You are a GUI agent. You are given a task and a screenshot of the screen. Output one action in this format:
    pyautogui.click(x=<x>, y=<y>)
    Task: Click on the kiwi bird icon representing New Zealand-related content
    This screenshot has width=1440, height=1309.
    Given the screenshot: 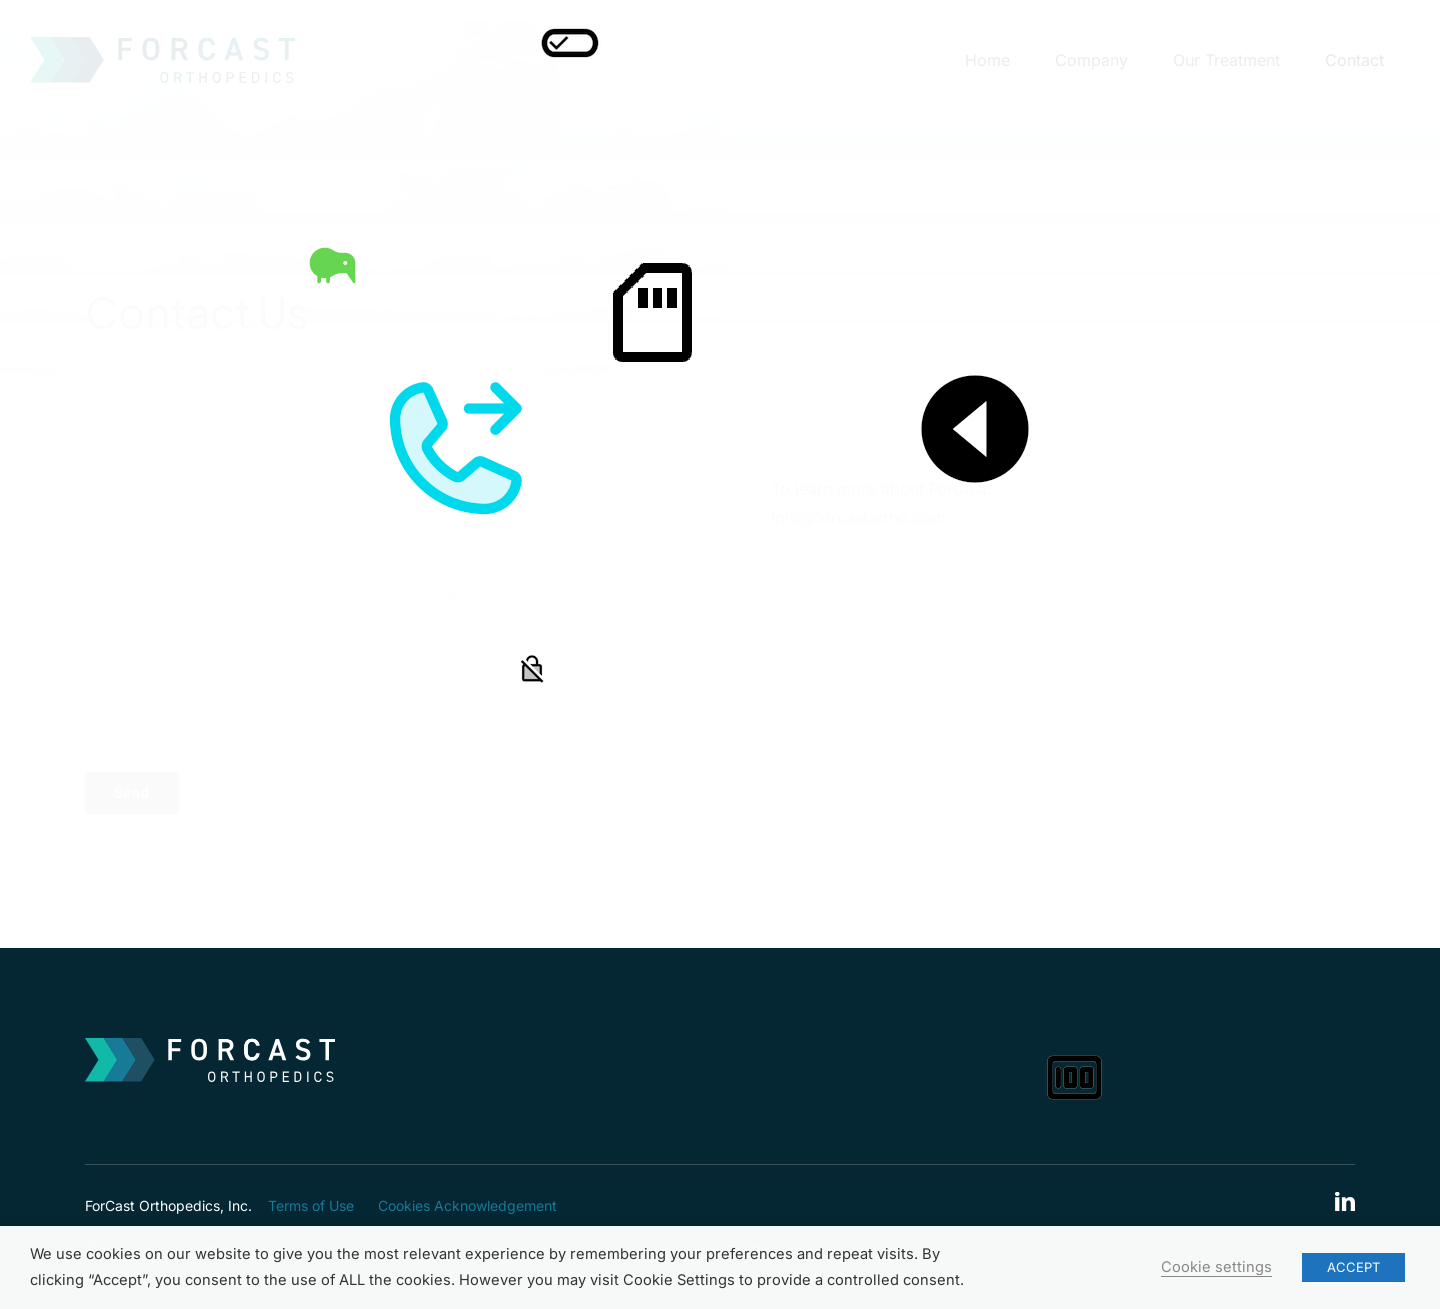 What is the action you would take?
    pyautogui.click(x=332, y=265)
    